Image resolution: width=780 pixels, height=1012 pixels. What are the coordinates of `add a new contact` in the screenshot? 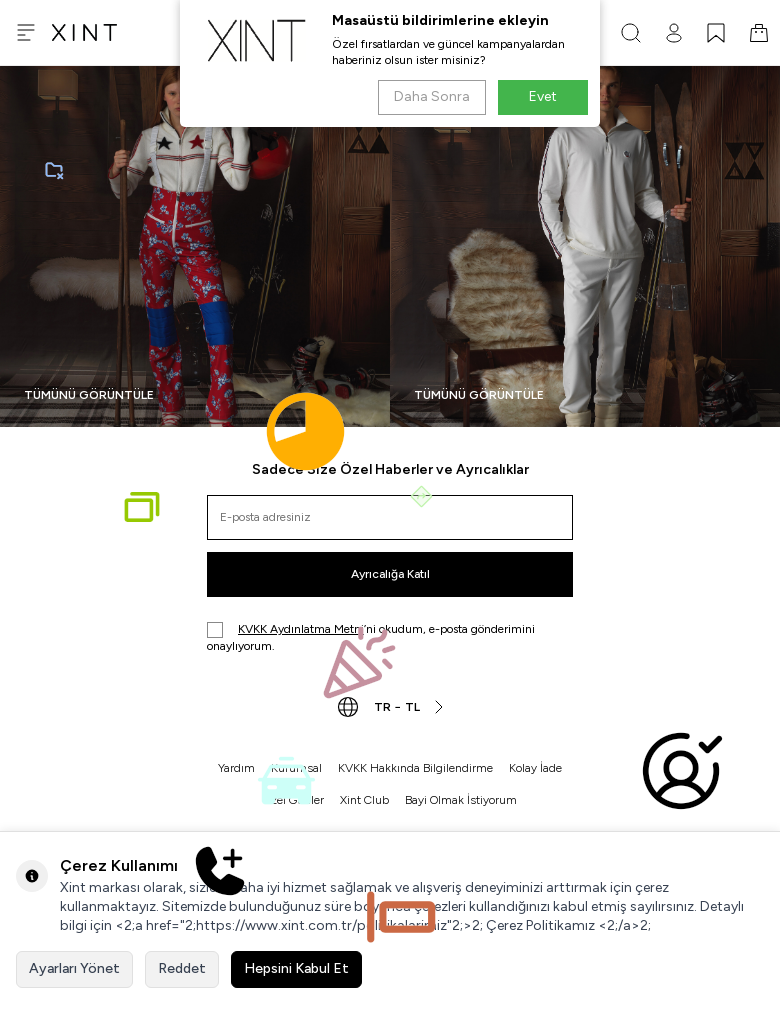 It's located at (221, 870).